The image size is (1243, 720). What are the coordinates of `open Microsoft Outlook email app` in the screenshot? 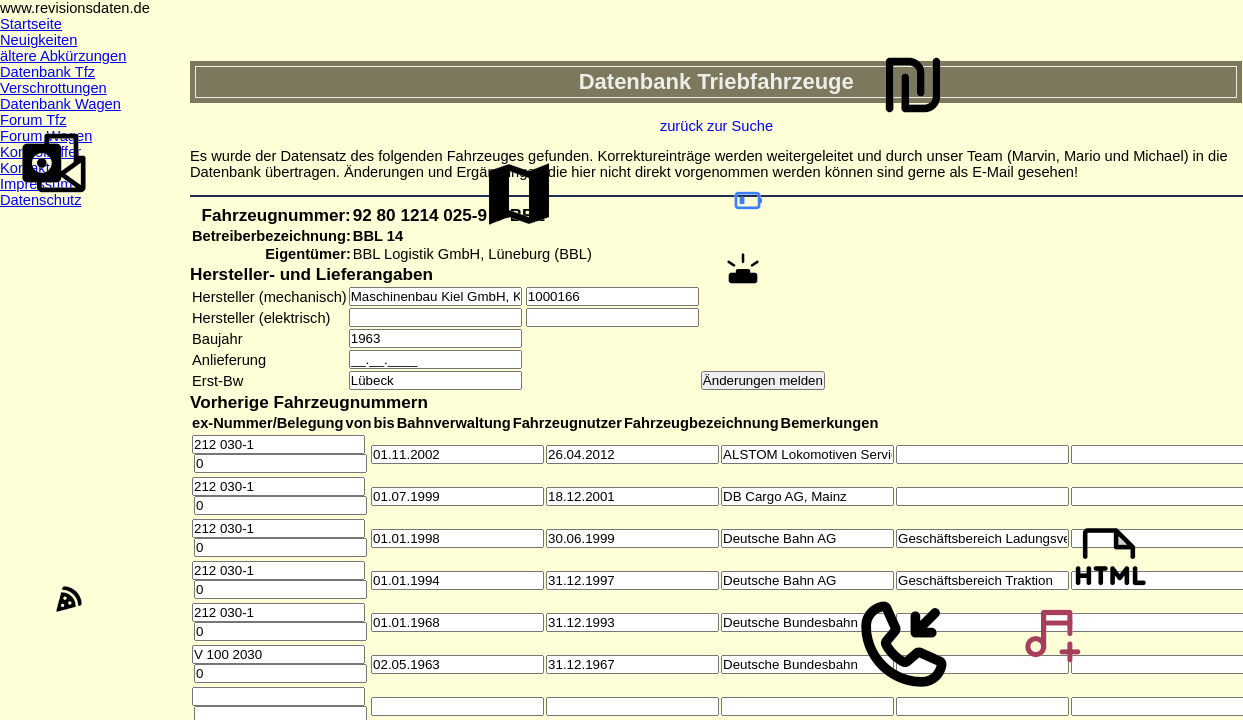 It's located at (54, 163).